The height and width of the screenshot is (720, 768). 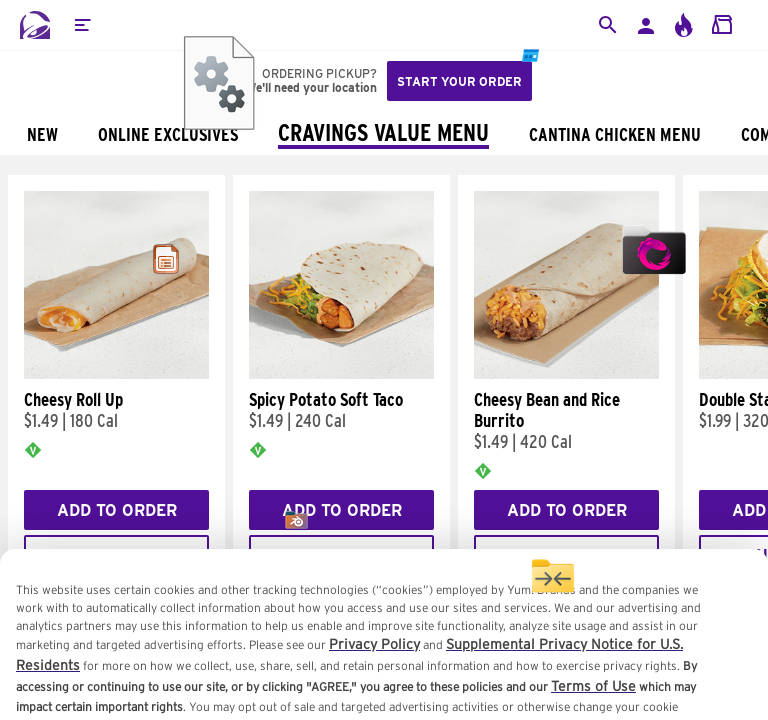 I want to click on compress folder contents to save space, so click(x=553, y=577).